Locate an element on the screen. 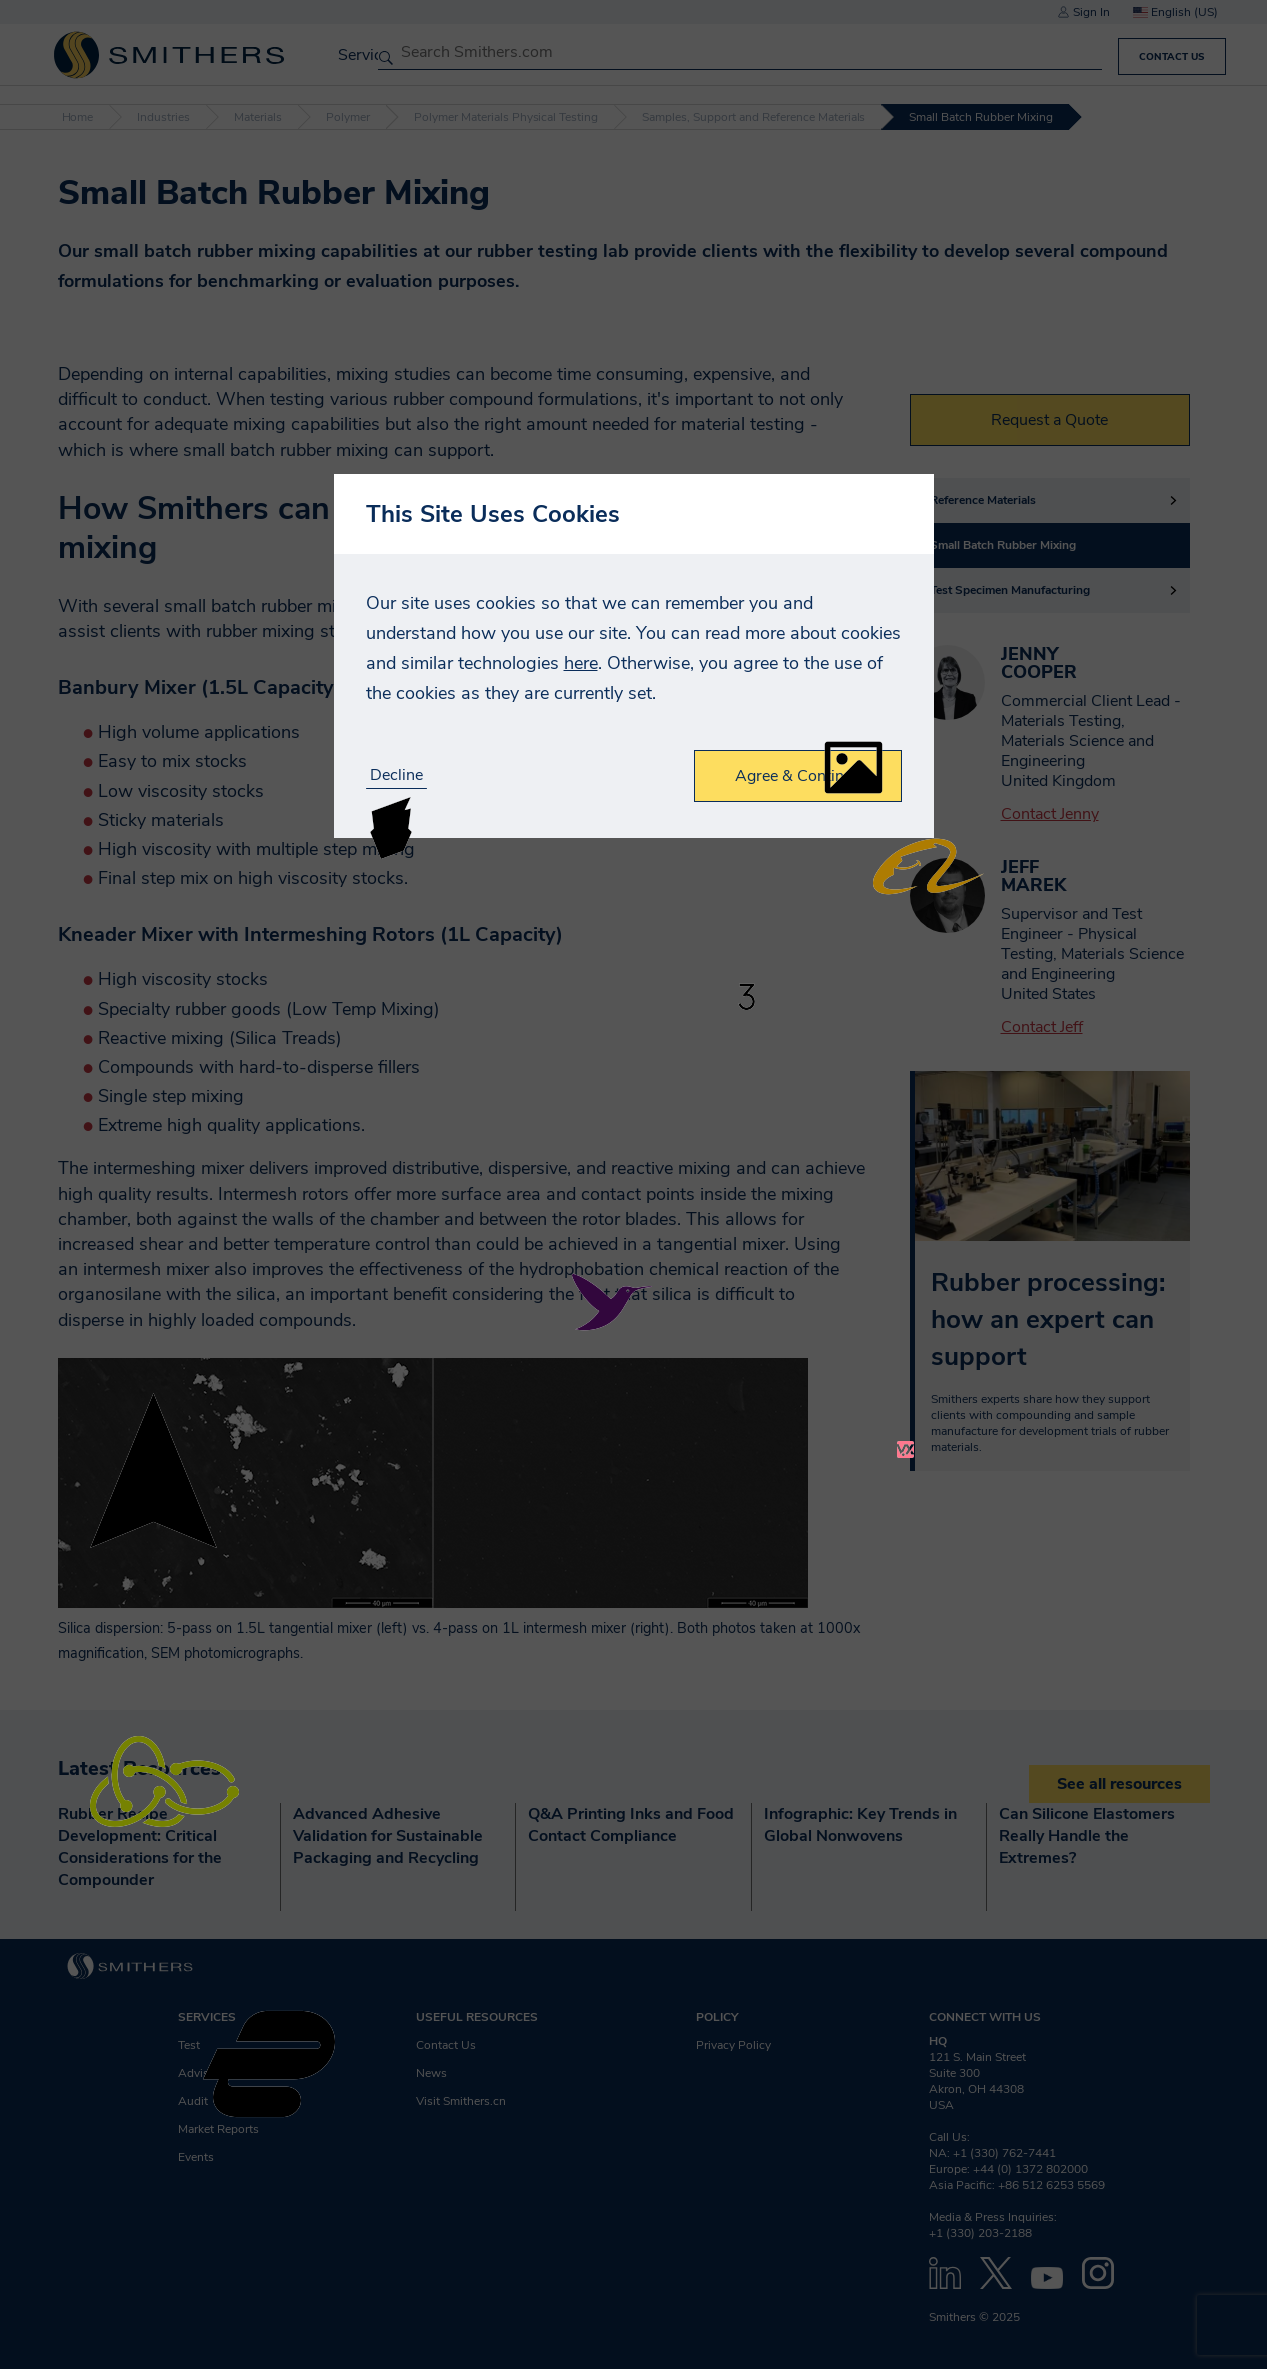 The height and width of the screenshot is (2369, 1267). visit BoardGameGeek website is located at coordinates (391, 828).